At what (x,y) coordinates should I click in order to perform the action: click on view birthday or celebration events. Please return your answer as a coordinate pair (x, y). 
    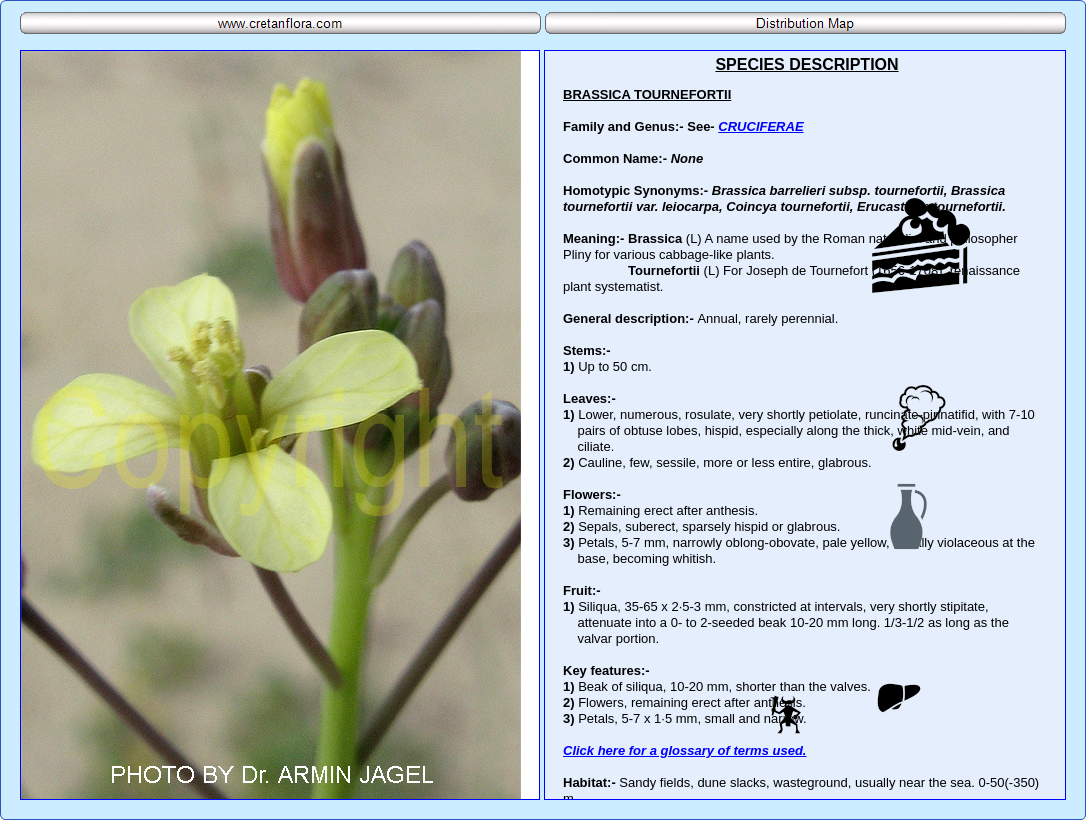
    Looking at the image, I should click on (921, 247).